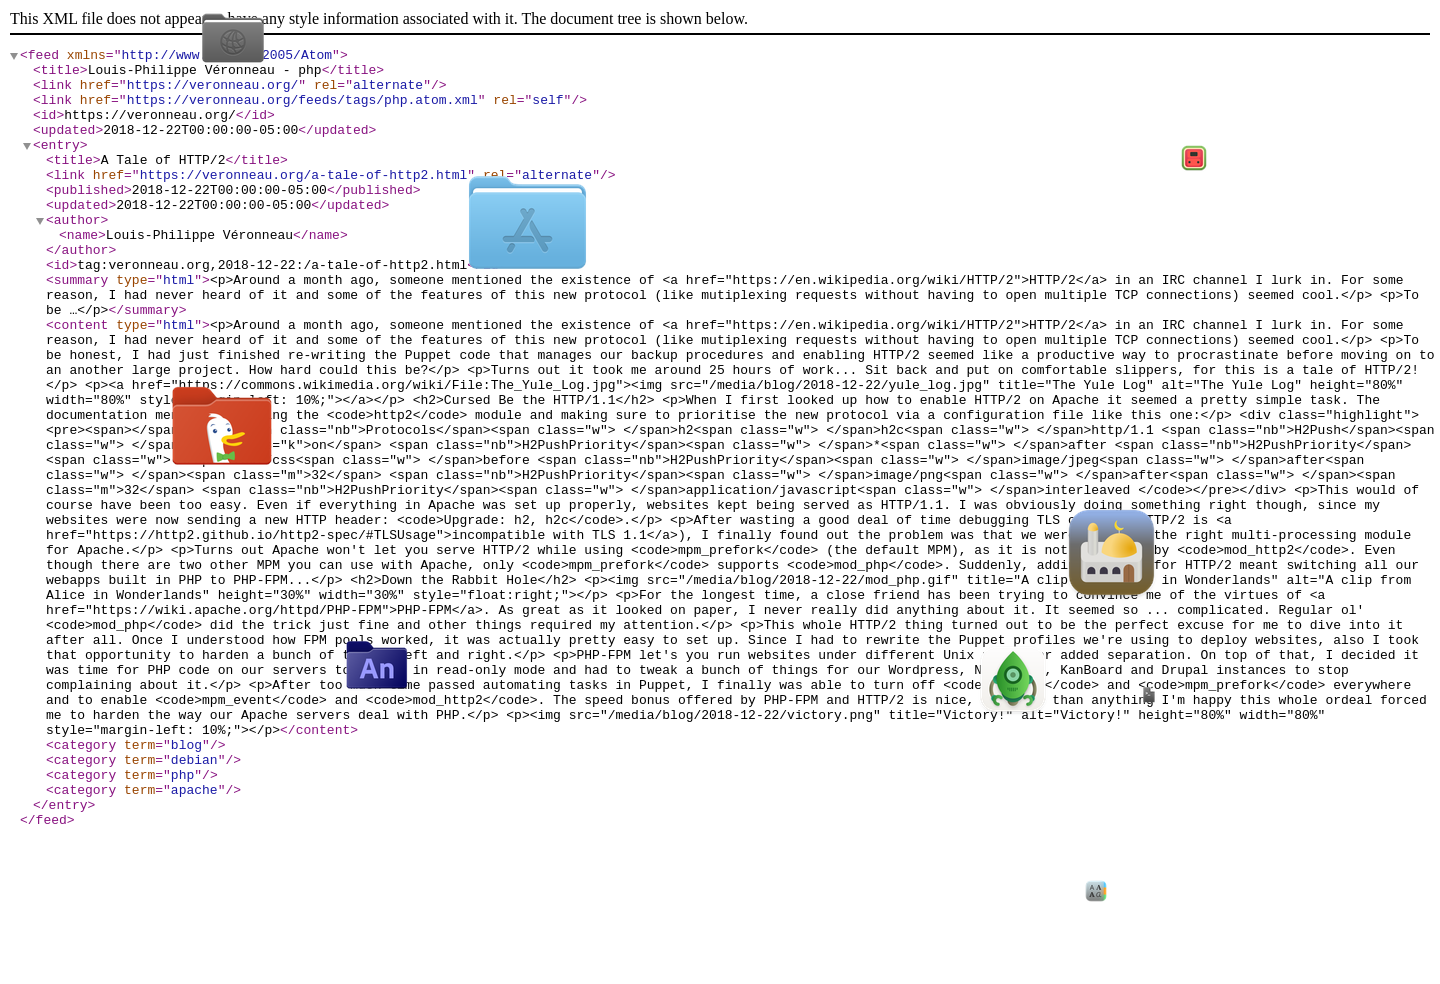 This screenshot has width=1440, height=984. Describe the element at coordinates (1111, 552) in the screenshot. I see `open the vaktisalah islamic prayer times app` at that location.